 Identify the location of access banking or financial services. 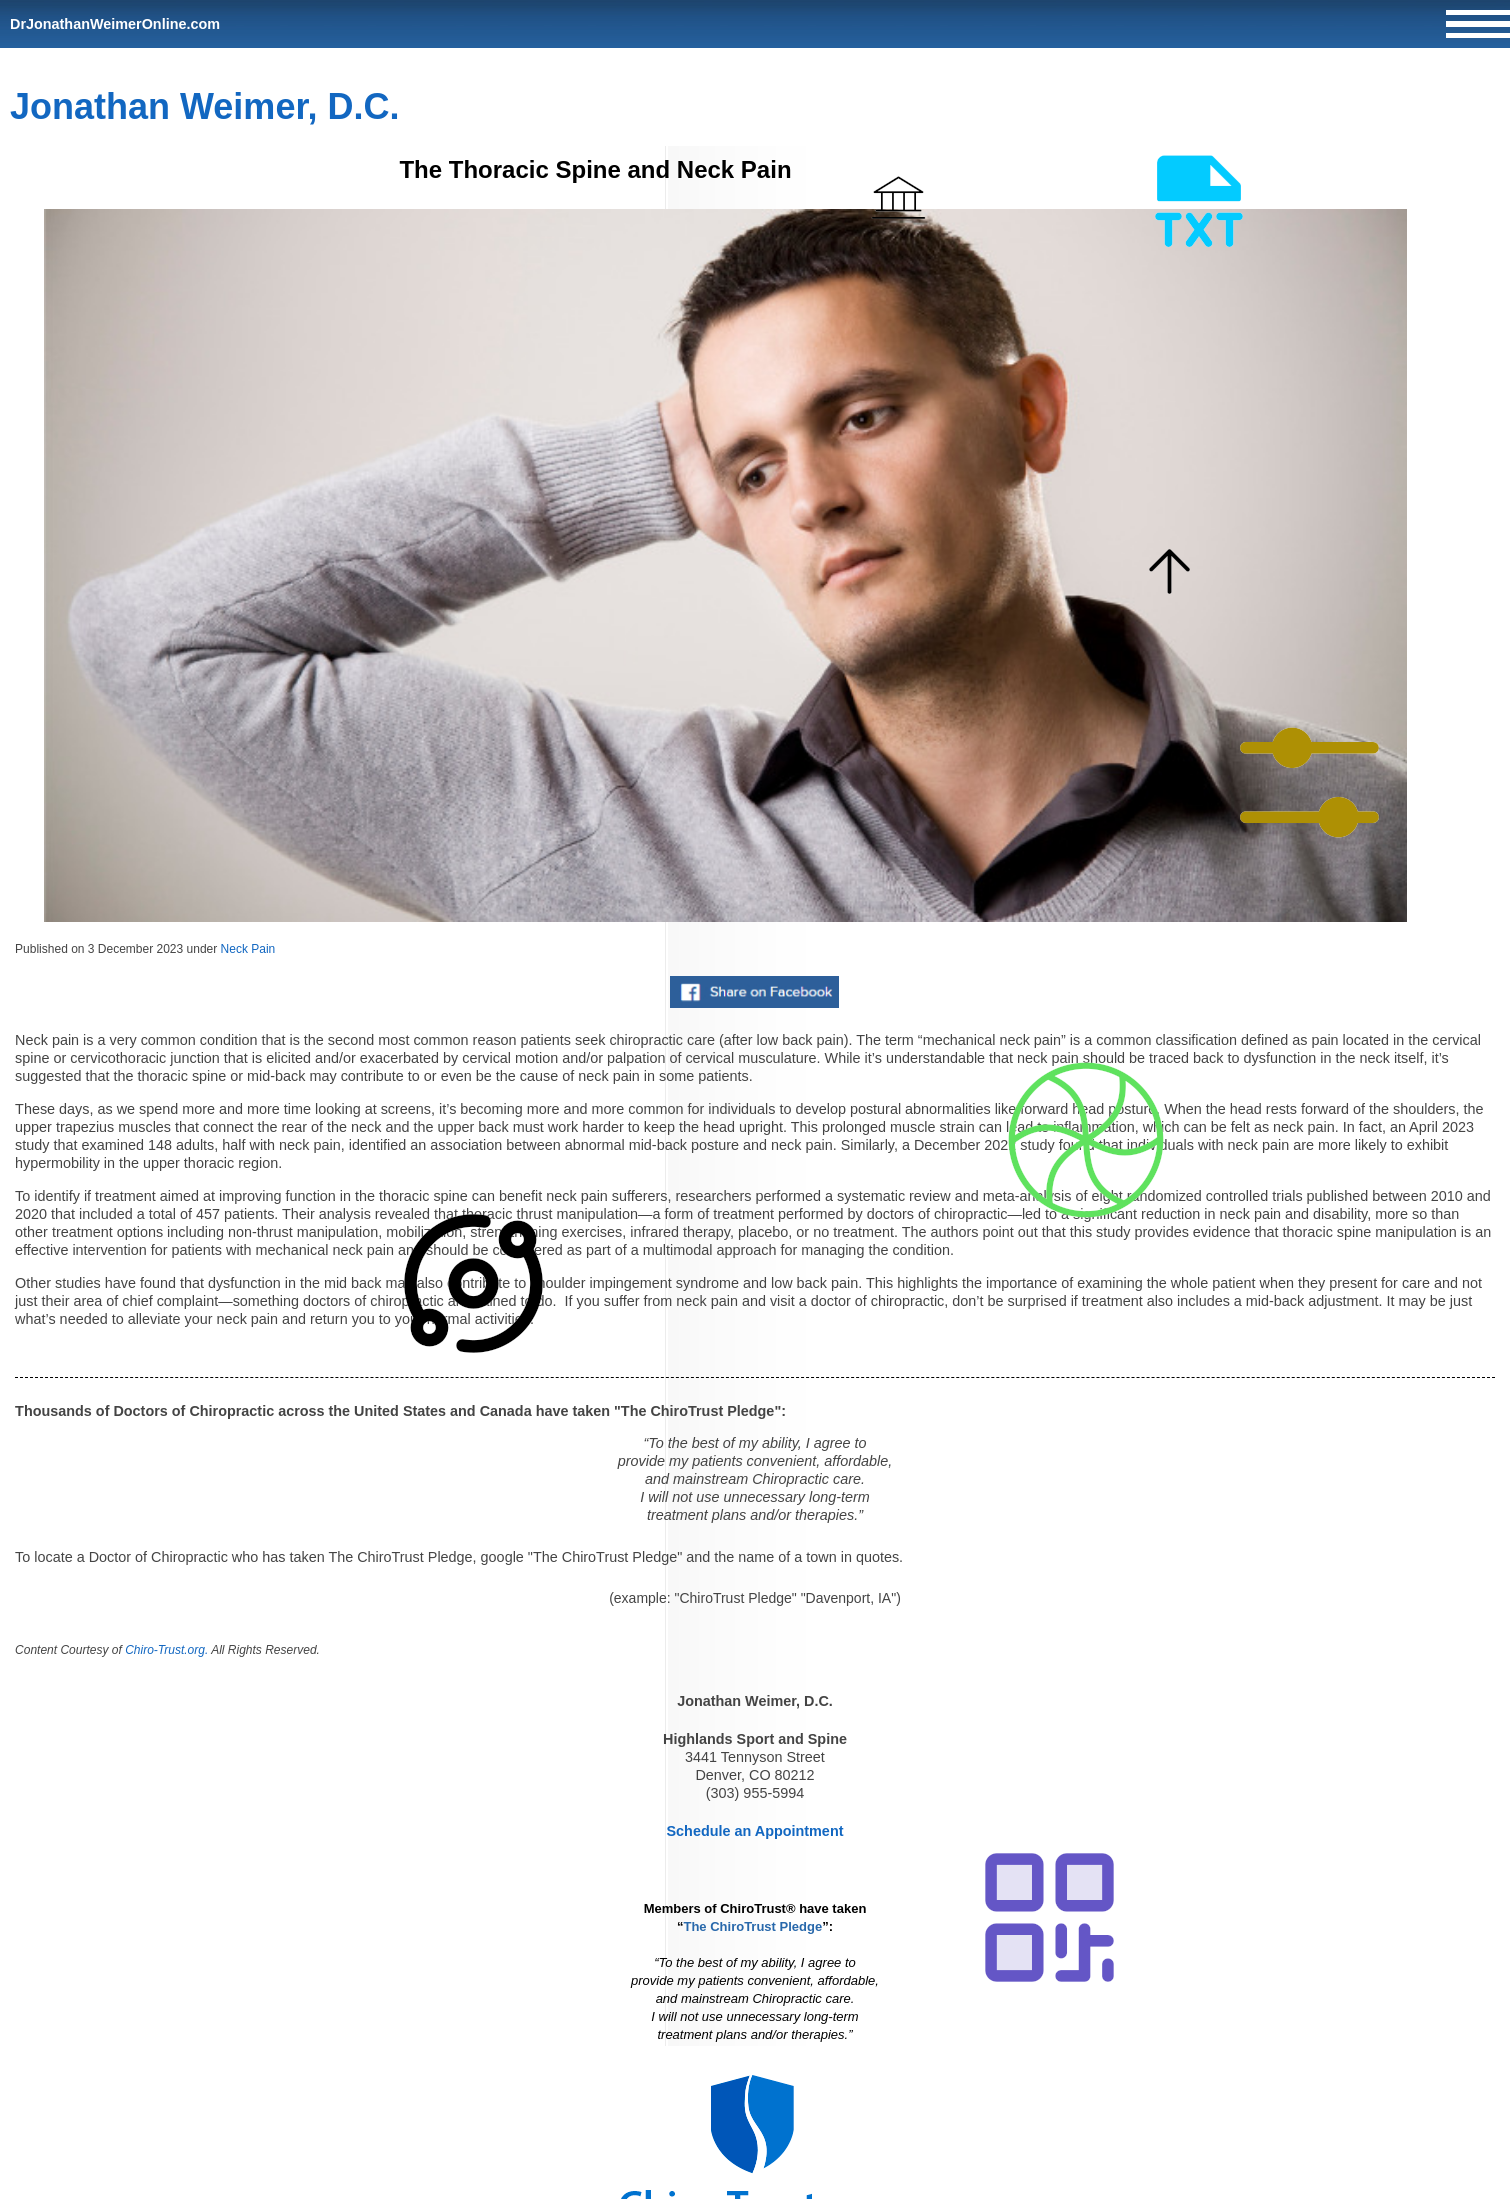
(898, 199).